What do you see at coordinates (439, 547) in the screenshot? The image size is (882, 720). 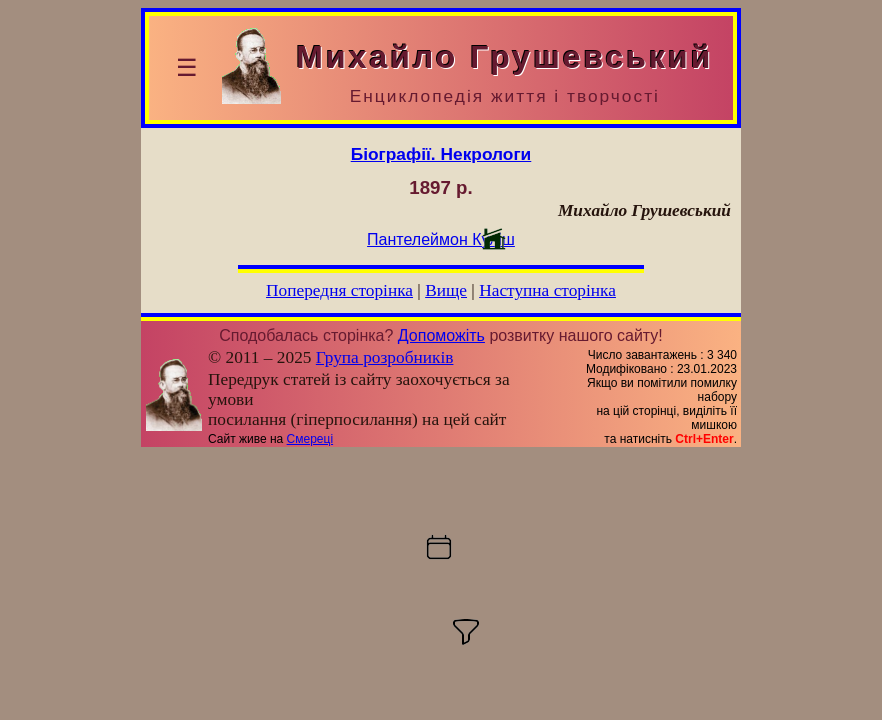 I see `view calendar or schedule` at bounding box center [439, 547].